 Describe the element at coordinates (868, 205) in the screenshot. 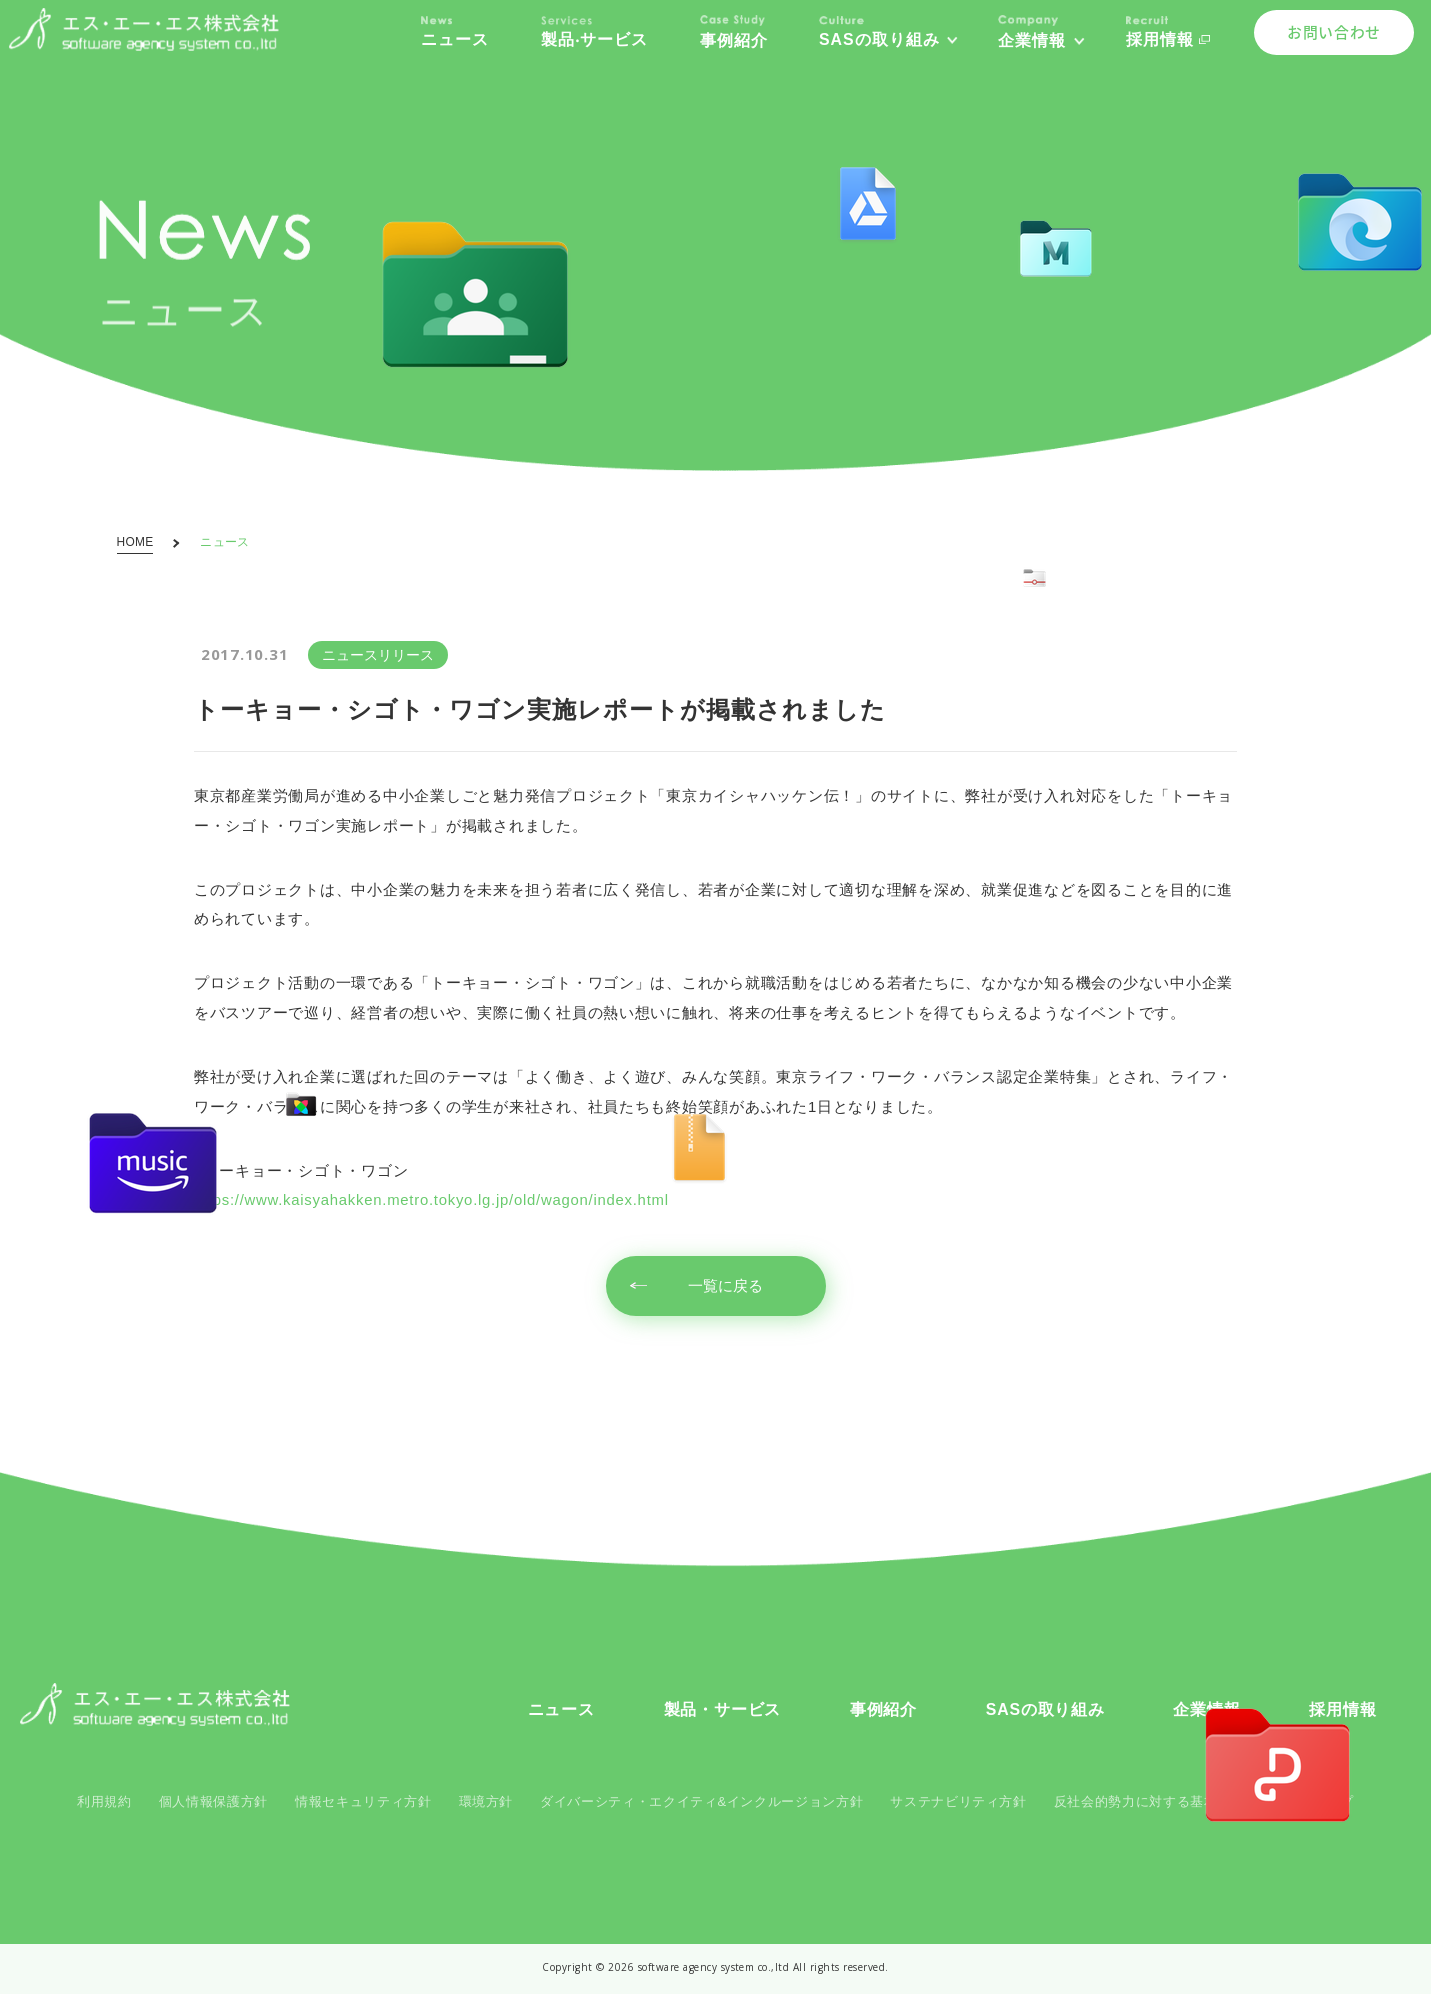

I see `a google drive shortcut or linked file` at that location.